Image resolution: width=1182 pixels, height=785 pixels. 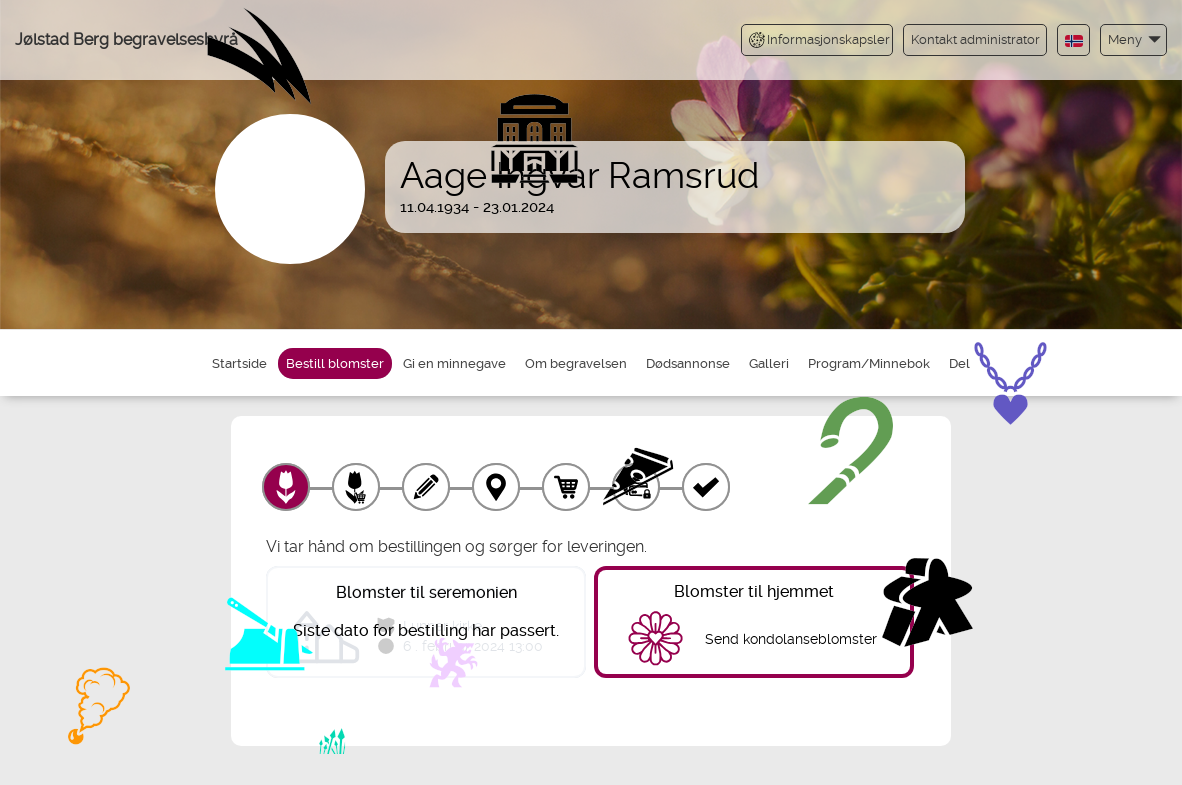 What do you see at coordinates (269, 634) in the screenshot?
I see `butter ingredient in a cooking or recipe game` at bounding box center [269, 634].